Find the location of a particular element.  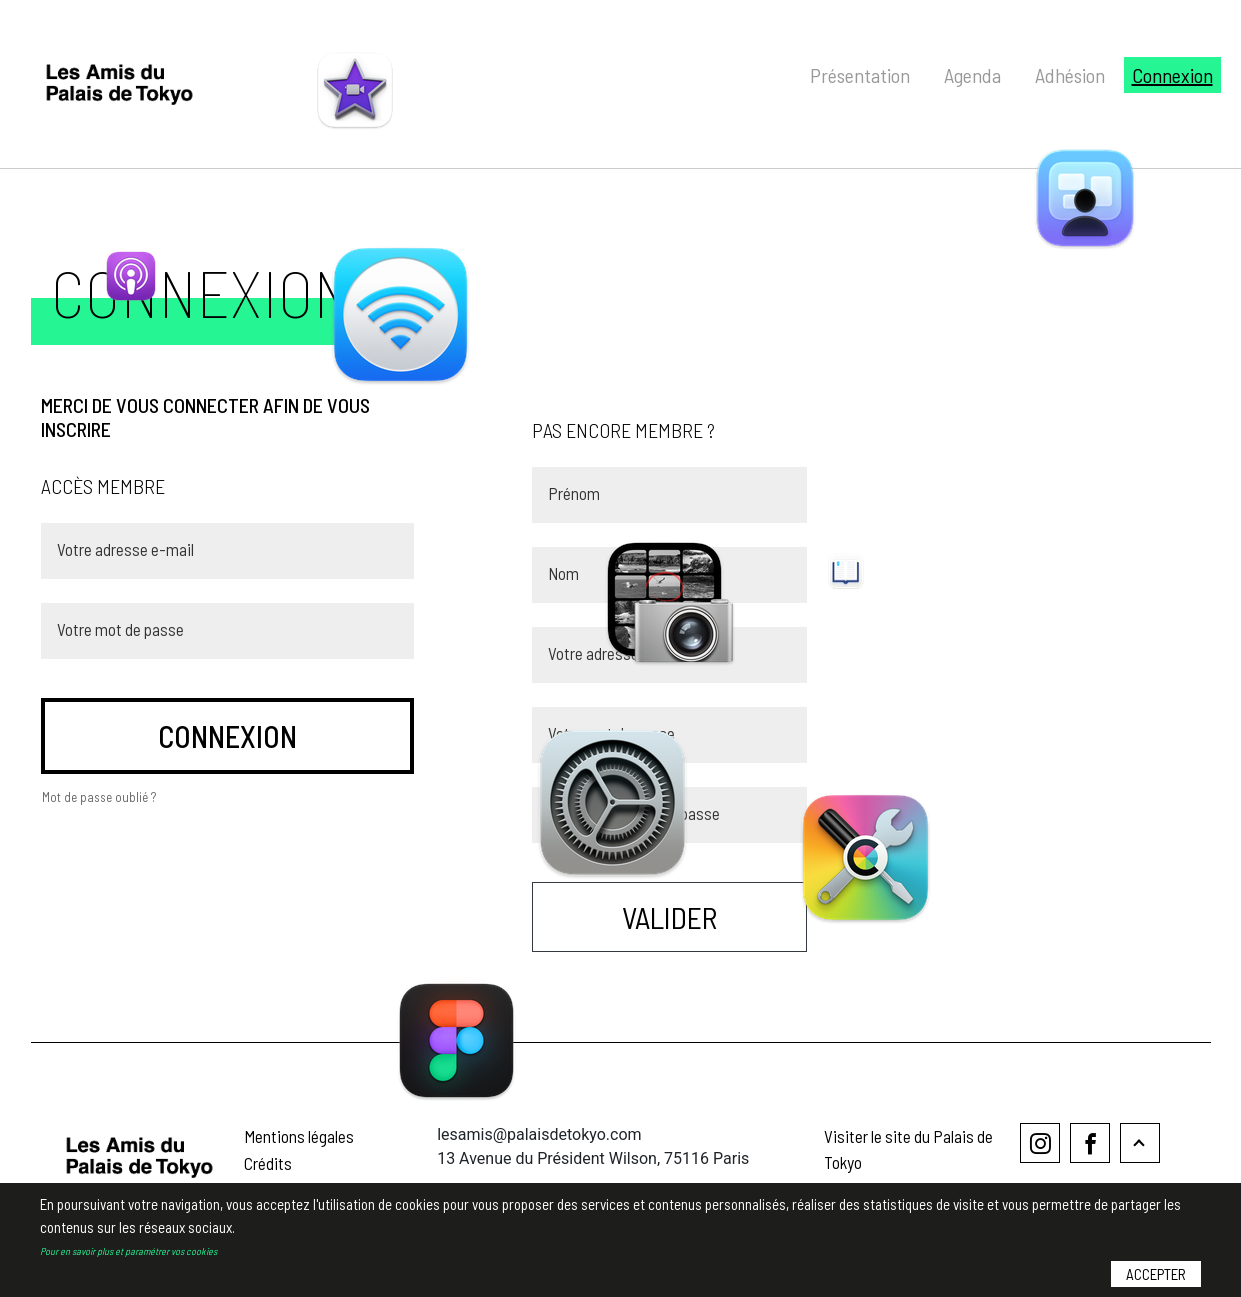

open colorsync utility to manage color profiles is located at coordinates (865, 857).